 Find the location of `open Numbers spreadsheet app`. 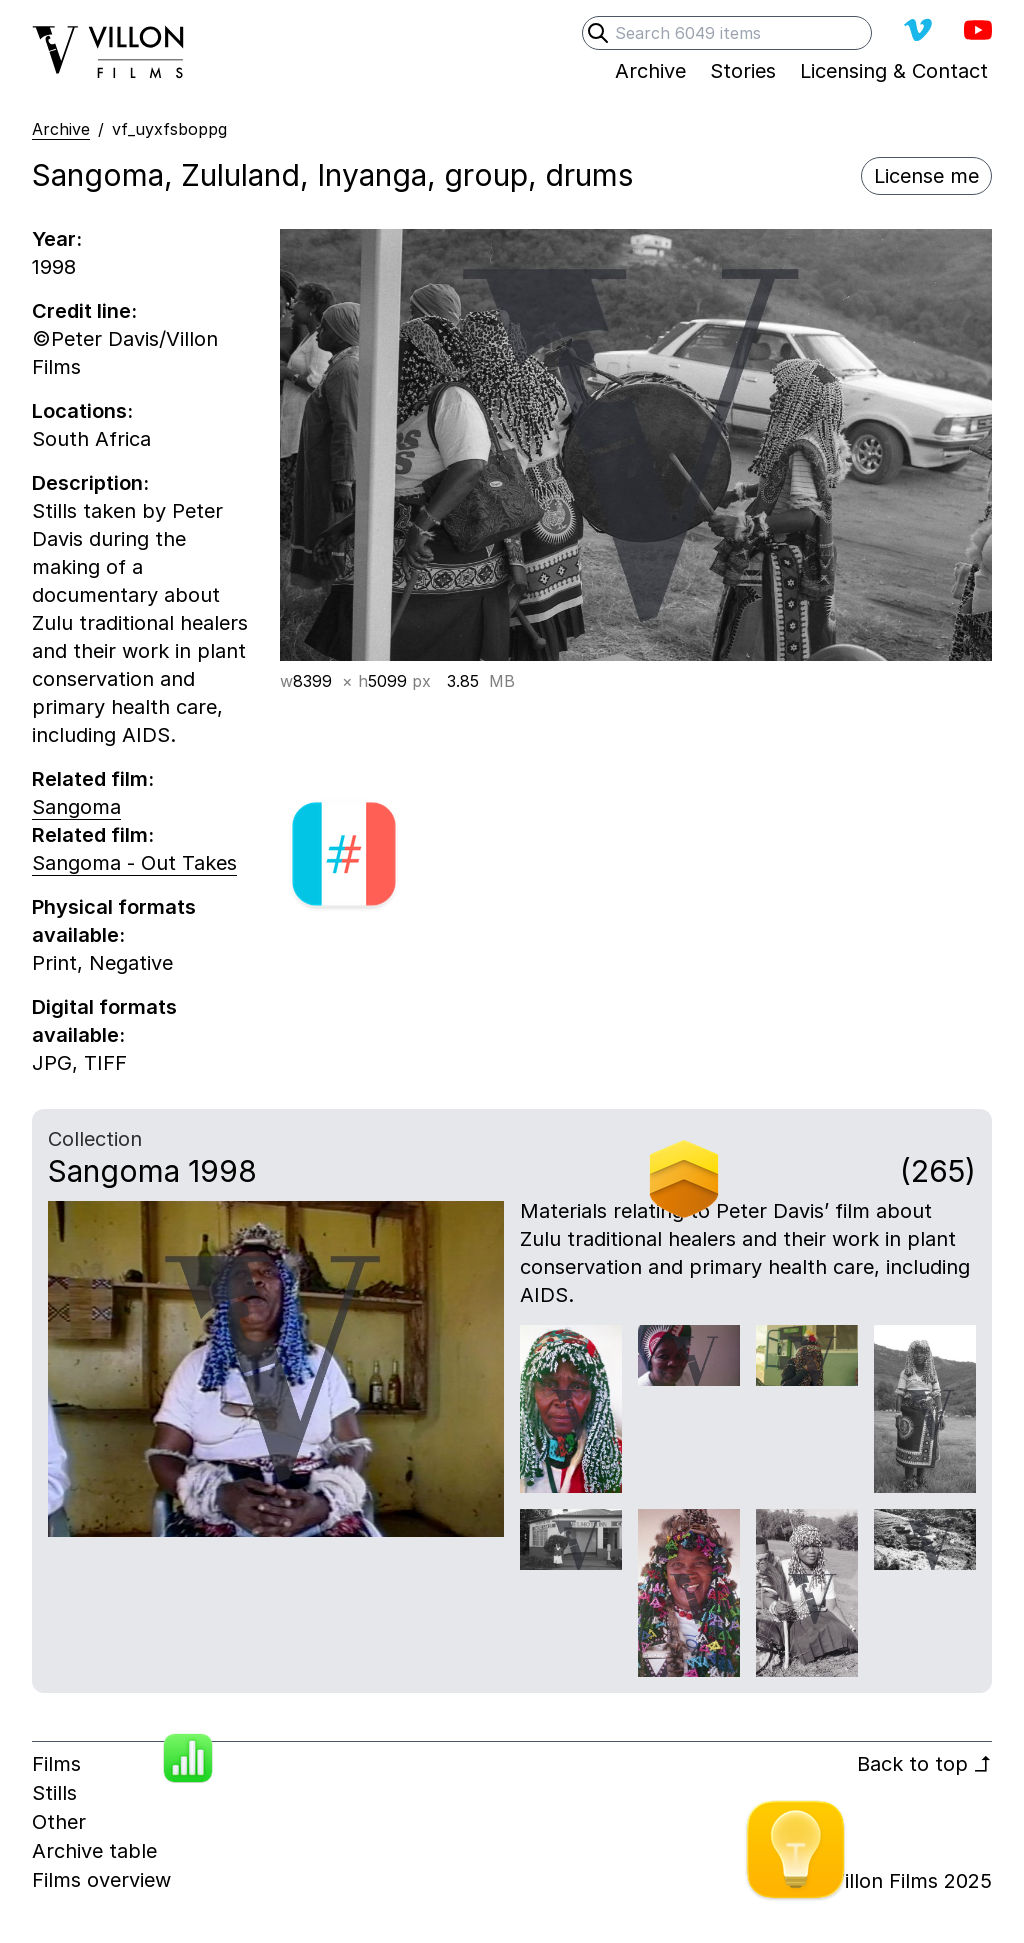

open Numbers spreadsheet app is located at coordinates (188, 1758).